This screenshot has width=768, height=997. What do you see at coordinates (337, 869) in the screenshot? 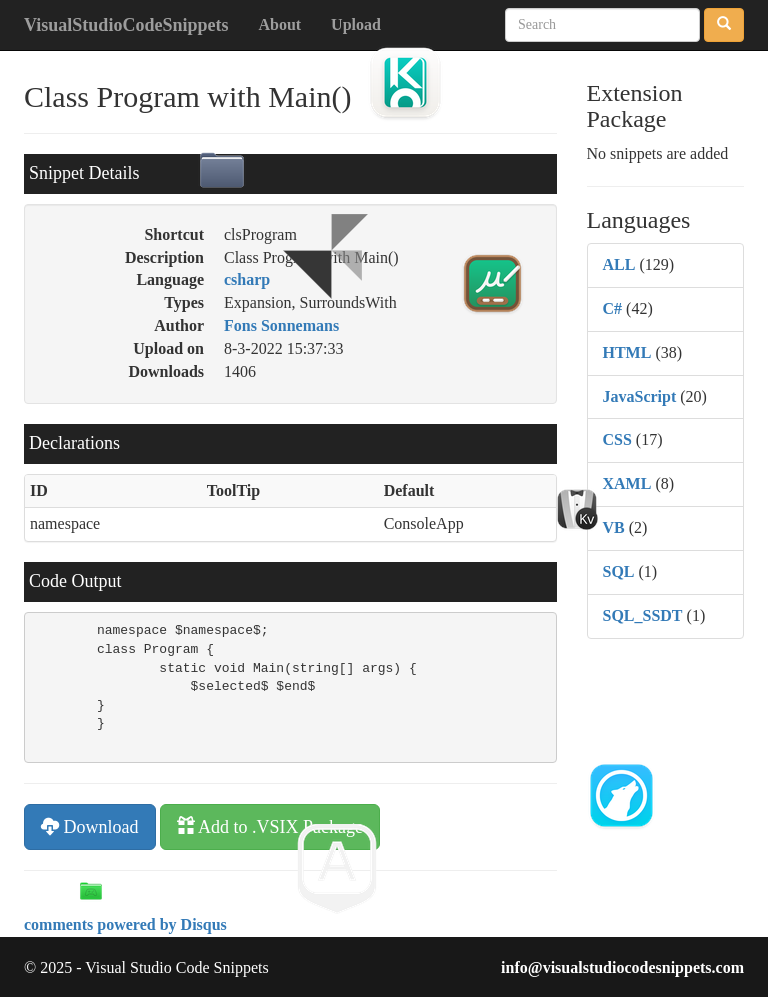
I see `indicates caps lock is currently enabled` at bounding box center [337, 869].